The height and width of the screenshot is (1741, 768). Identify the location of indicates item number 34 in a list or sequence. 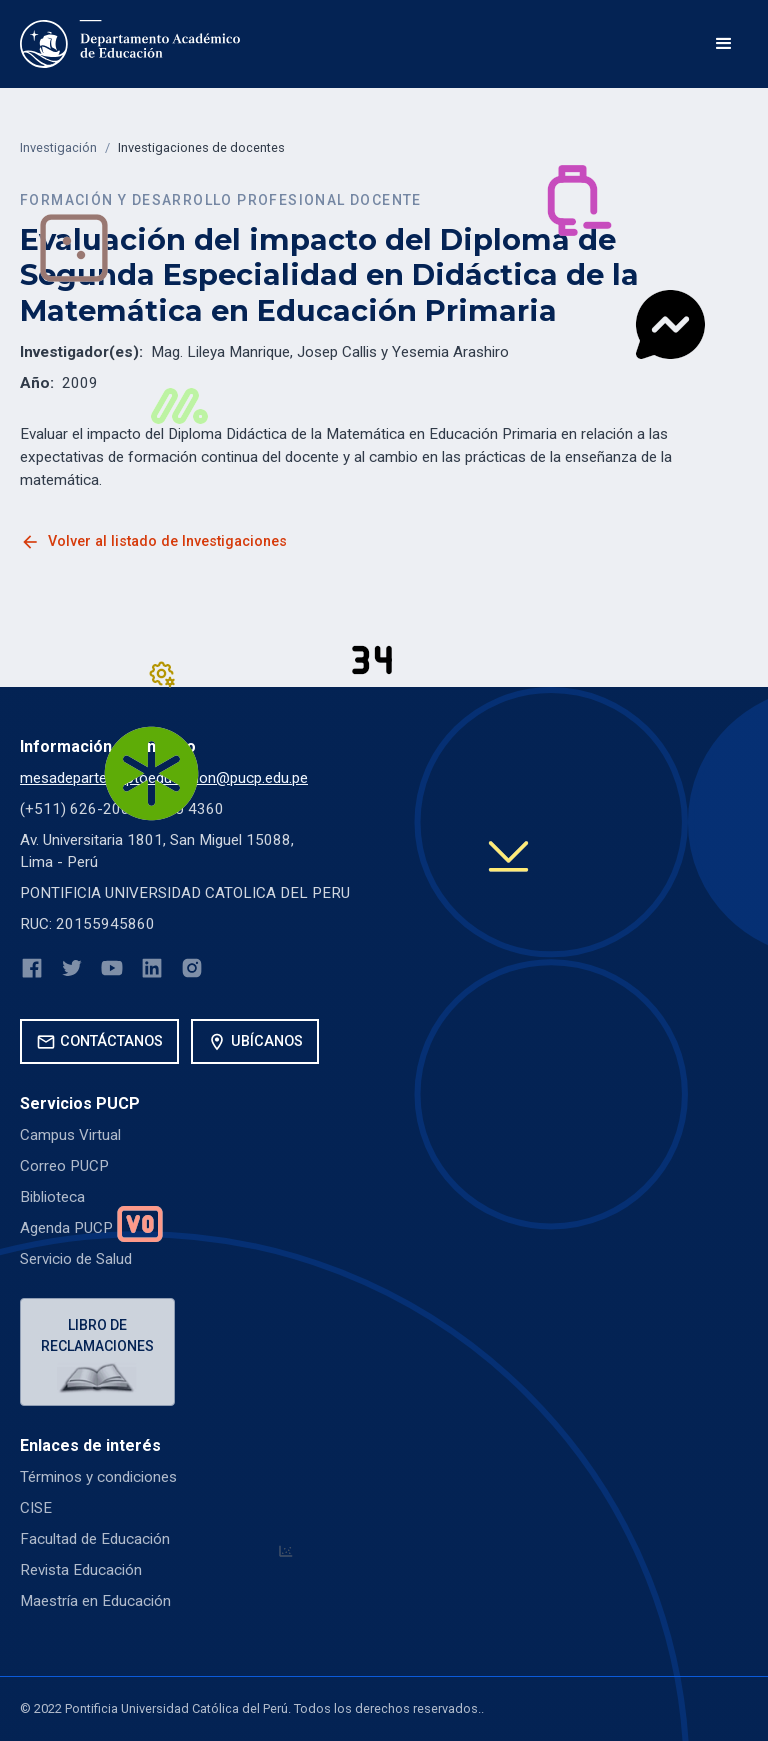
(372, 660).